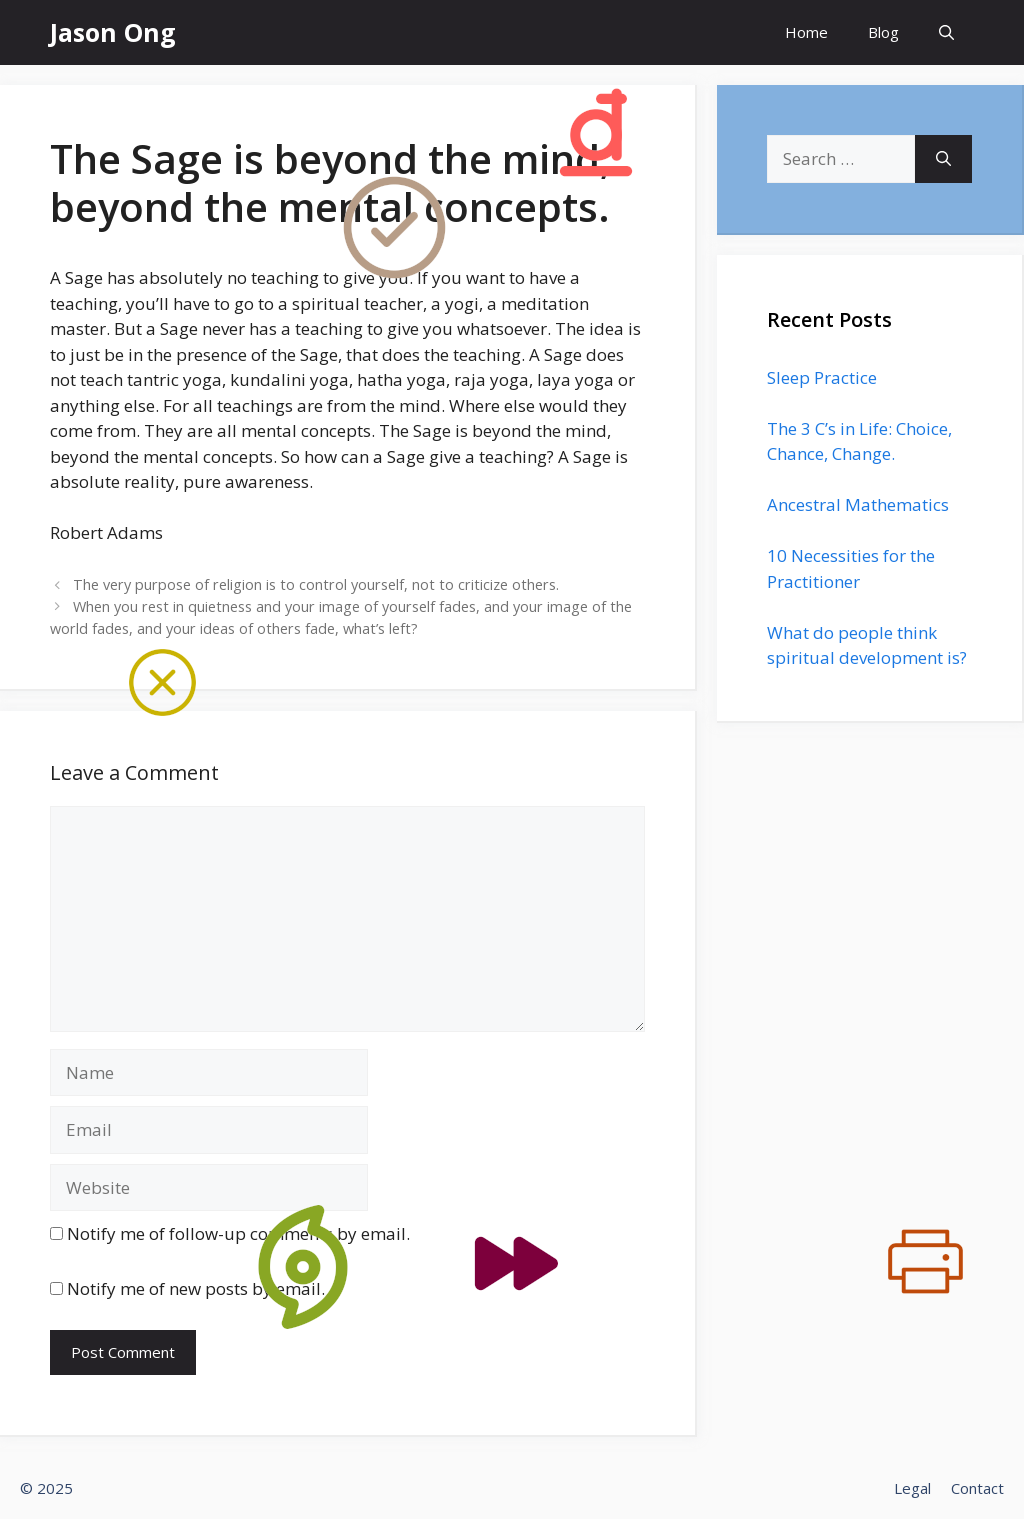  I want to click on print current document or page, so click(925, 1261).